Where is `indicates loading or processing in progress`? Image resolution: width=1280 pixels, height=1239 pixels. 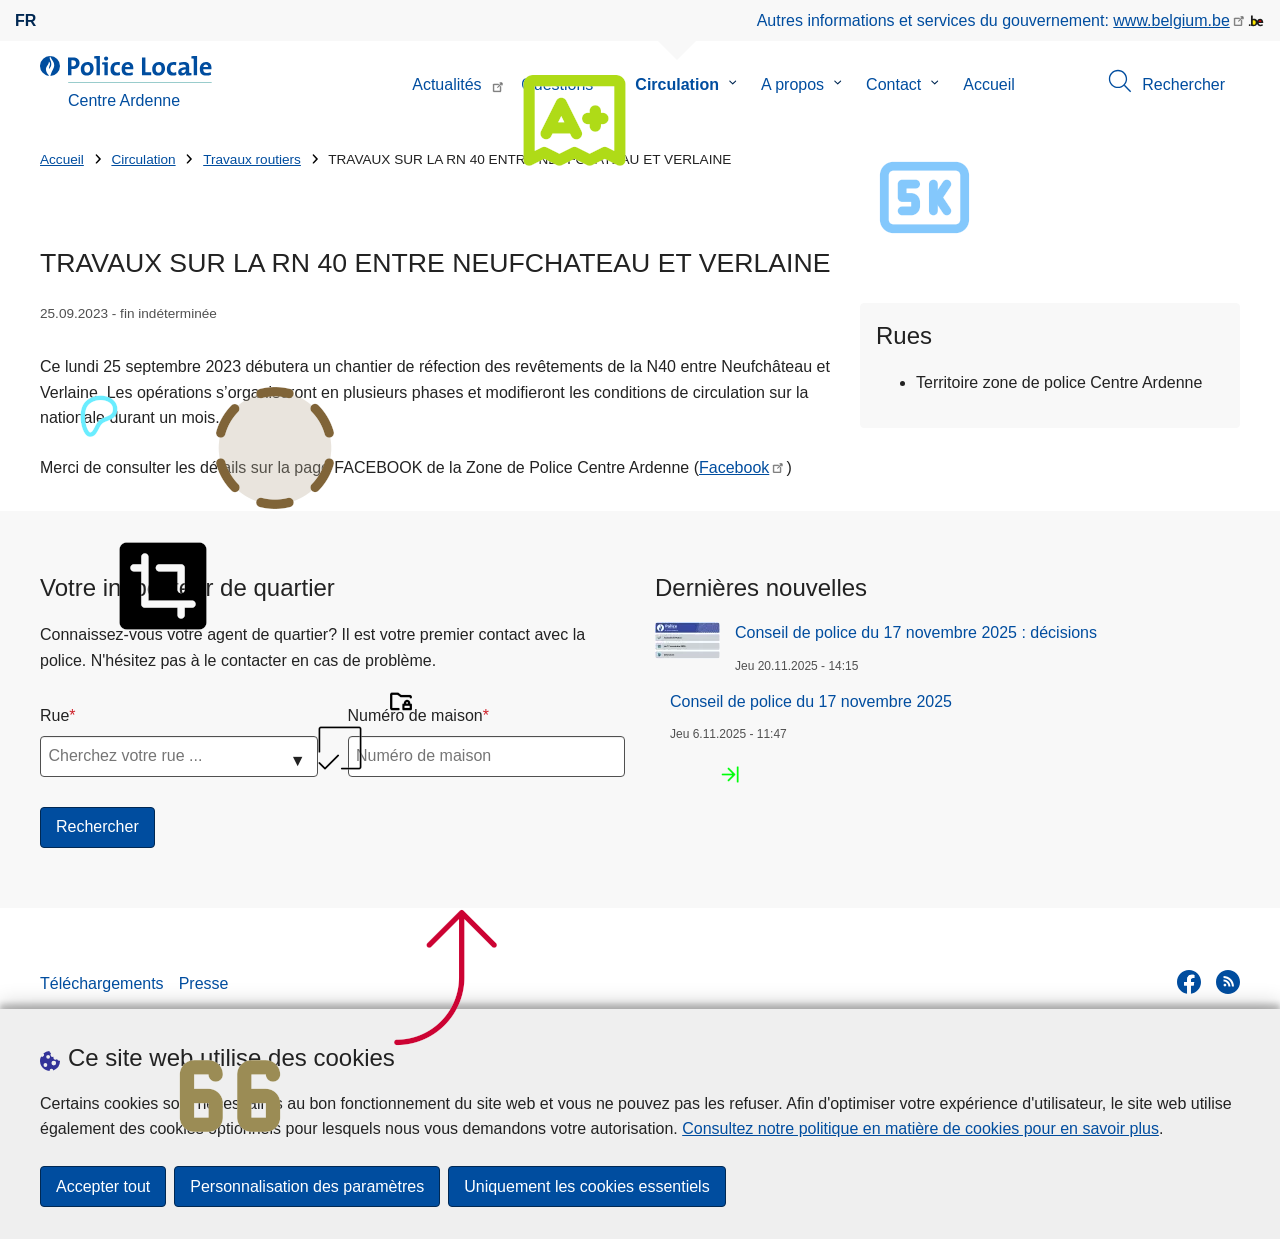
indicates loading or processing in progress is located at coordinates (275, 448).